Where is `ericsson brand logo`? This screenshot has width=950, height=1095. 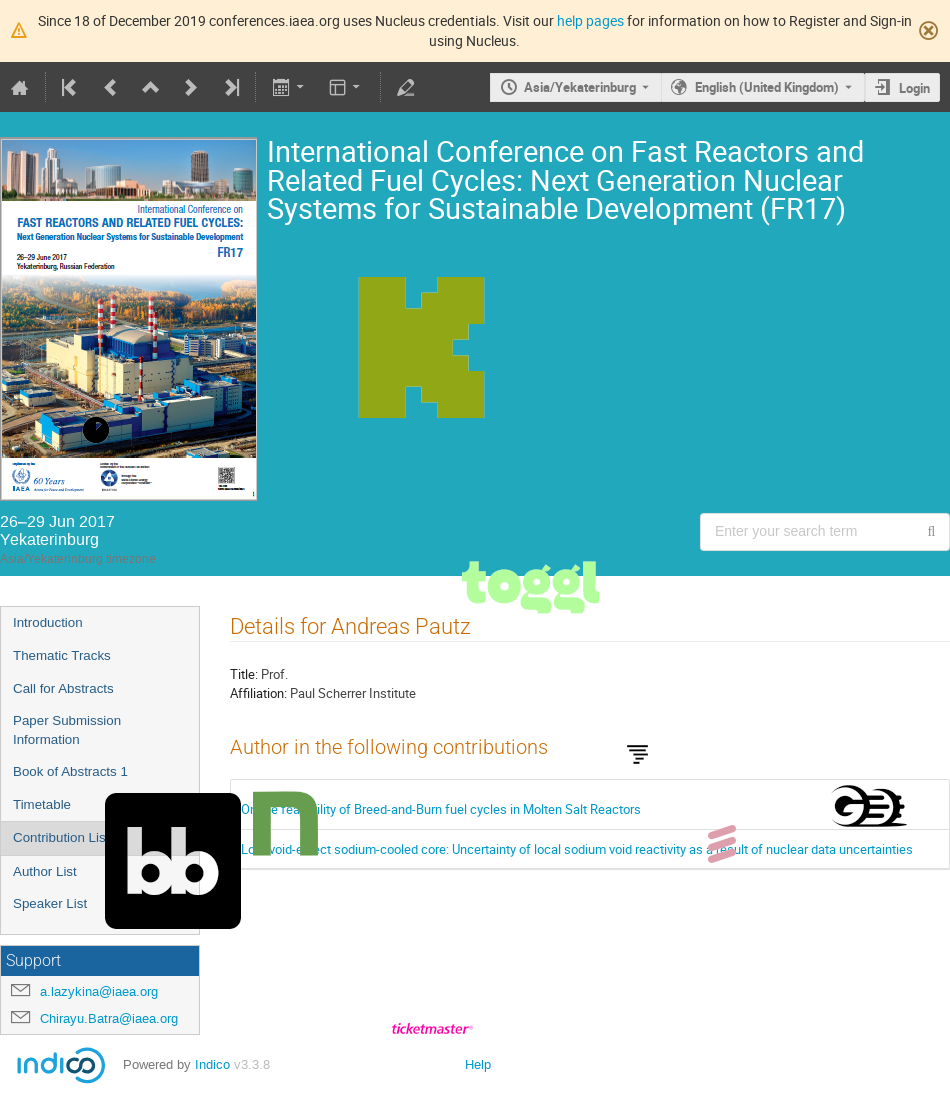
ericsson brand logo is located at coordinates (722, 844).